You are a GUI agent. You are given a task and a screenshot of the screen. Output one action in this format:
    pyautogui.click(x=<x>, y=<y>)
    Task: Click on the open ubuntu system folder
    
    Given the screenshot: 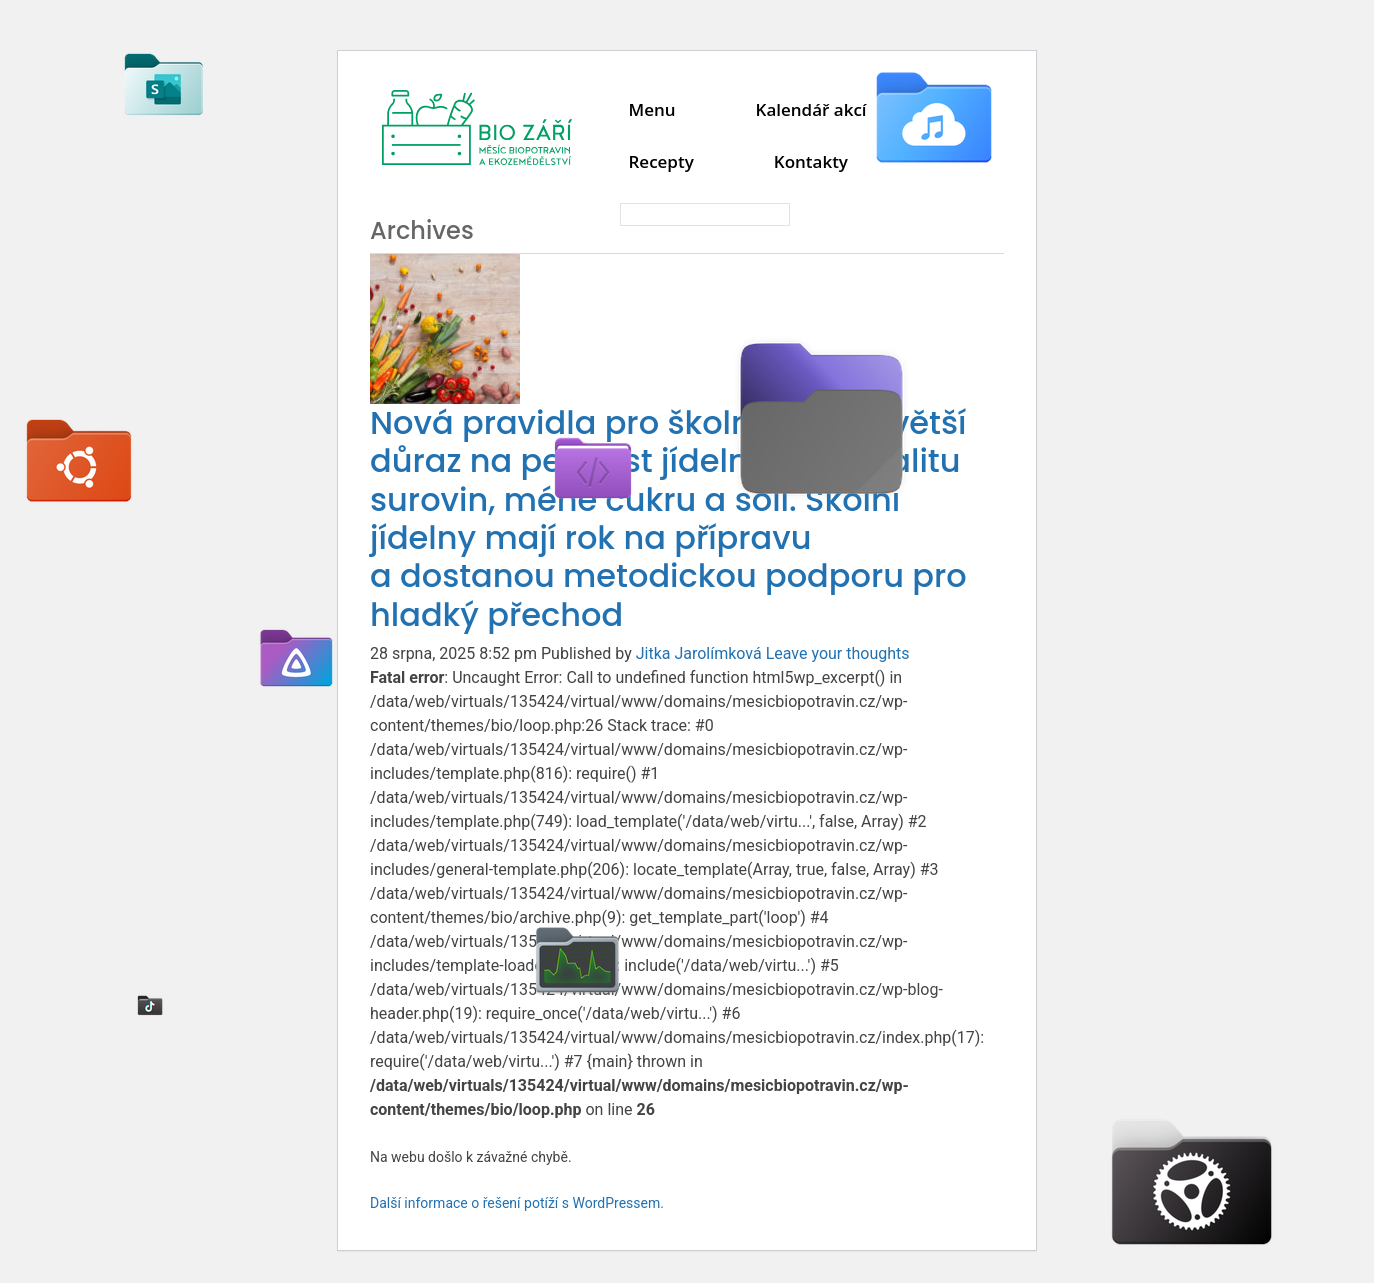 What is the action you would take?
    pyautogui.click(x=78, y=463)
    